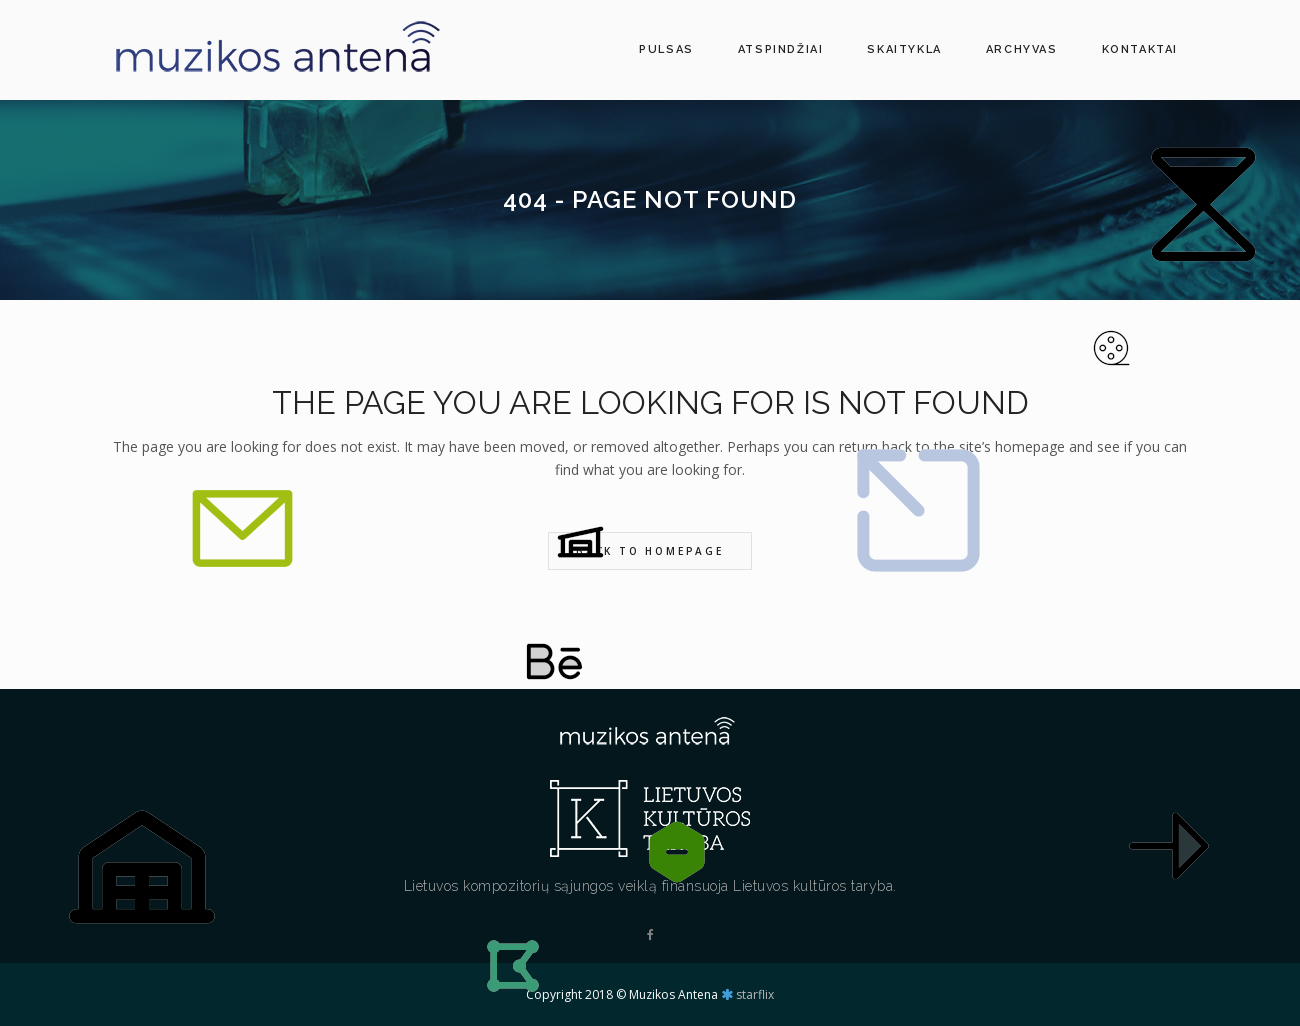  What do you see at coordinates (242, 528) in the screenshot?
I see `open your inbox` at bounding box center [242, 528].